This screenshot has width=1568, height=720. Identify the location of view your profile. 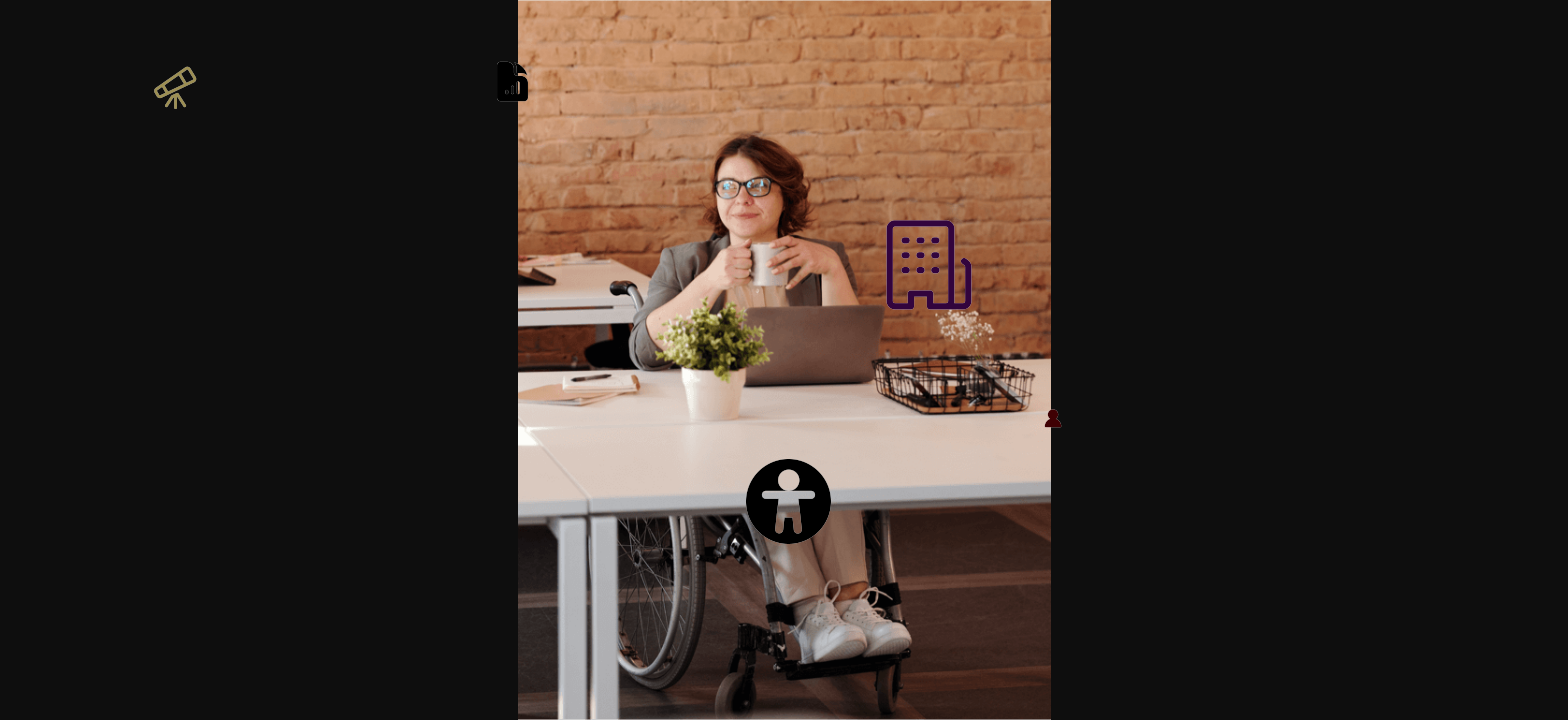
(1053, 419).